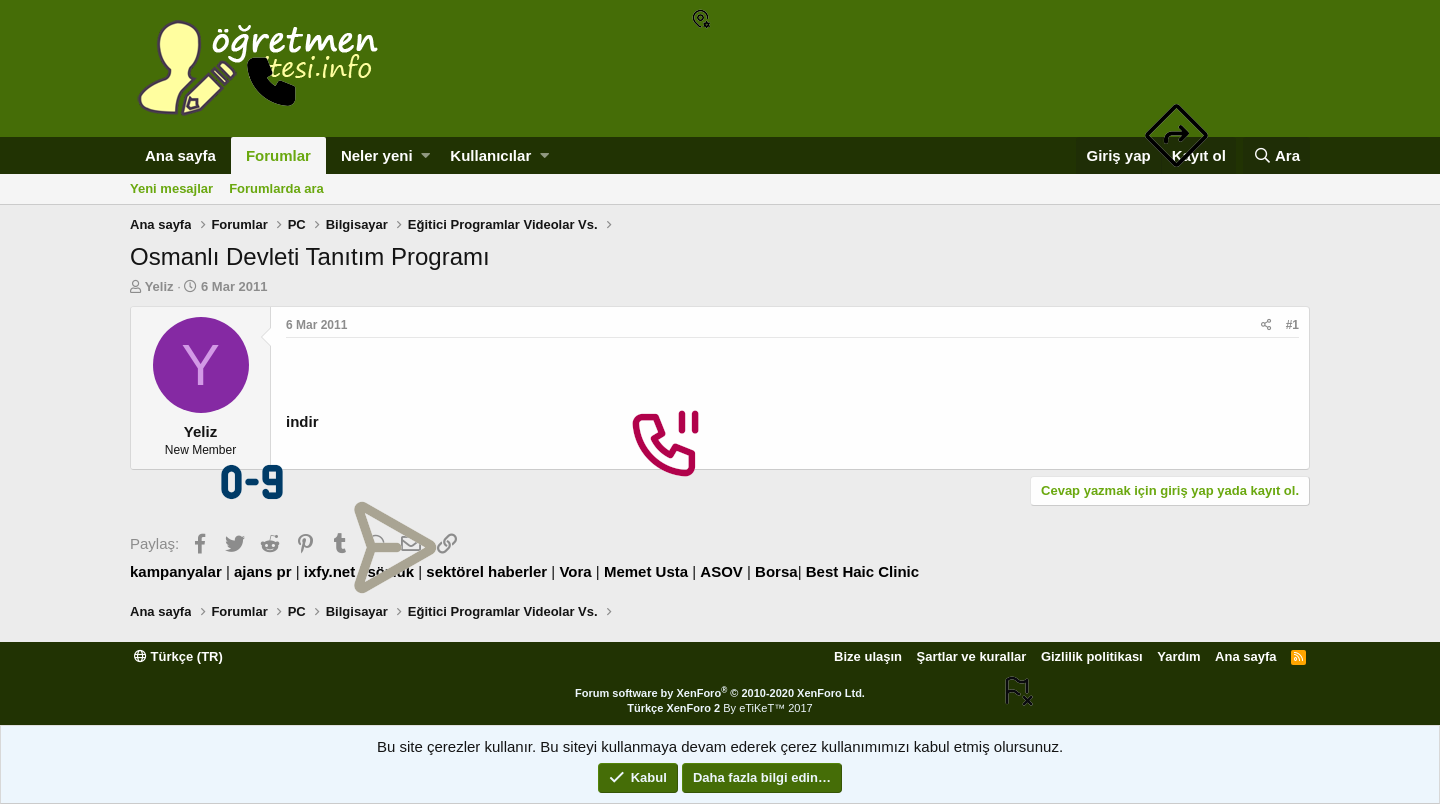 This screenshot has height=804, width=1440. What do you see at coordinates (665, 443) in the screenshot?
I see `pause an active phone call` at bounding box center [665, 443].